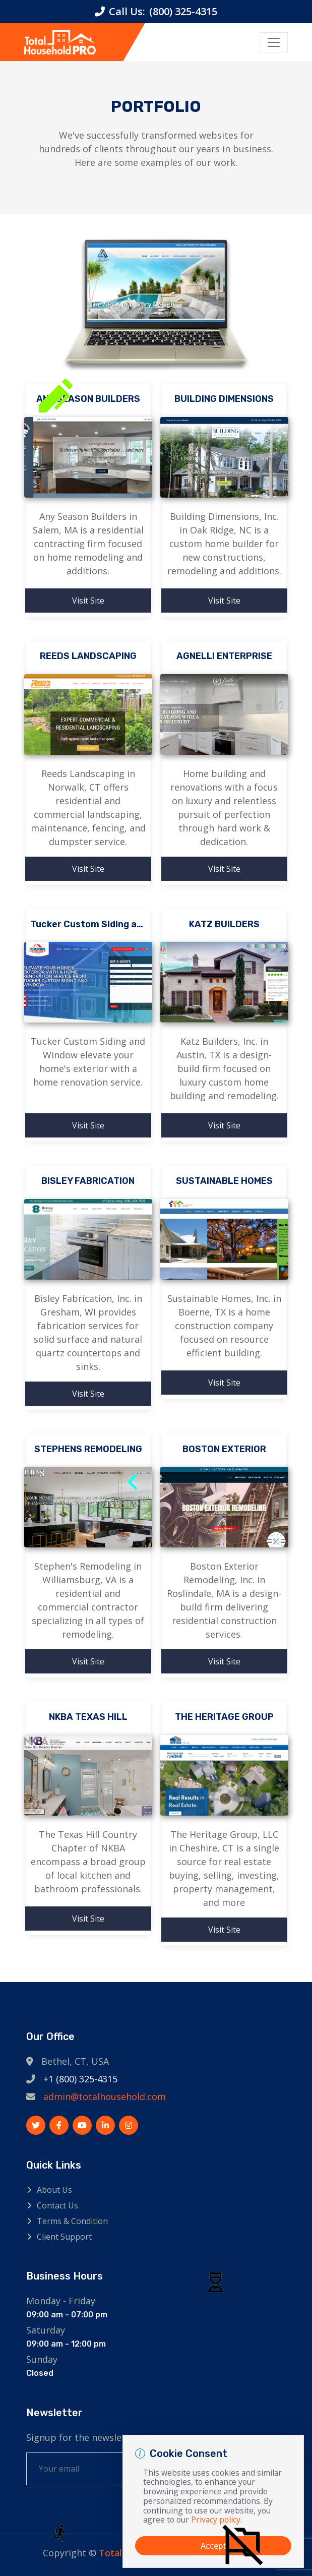  Describe the element at coordinates (242, 2545) in the screenshot. I see `disable or turn off flag notifications` at that location.